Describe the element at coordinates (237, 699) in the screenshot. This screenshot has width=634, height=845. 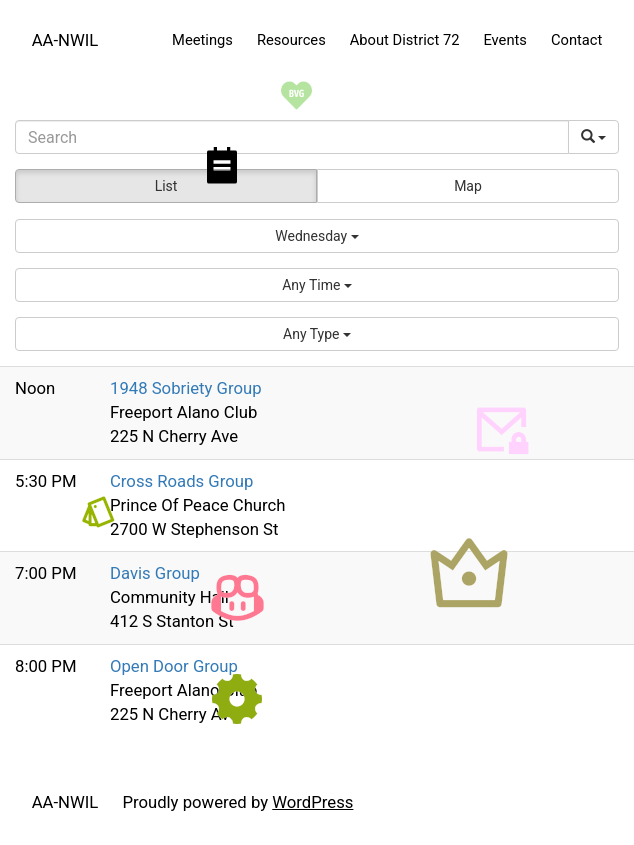
I see `access settings or preferences` at that location.